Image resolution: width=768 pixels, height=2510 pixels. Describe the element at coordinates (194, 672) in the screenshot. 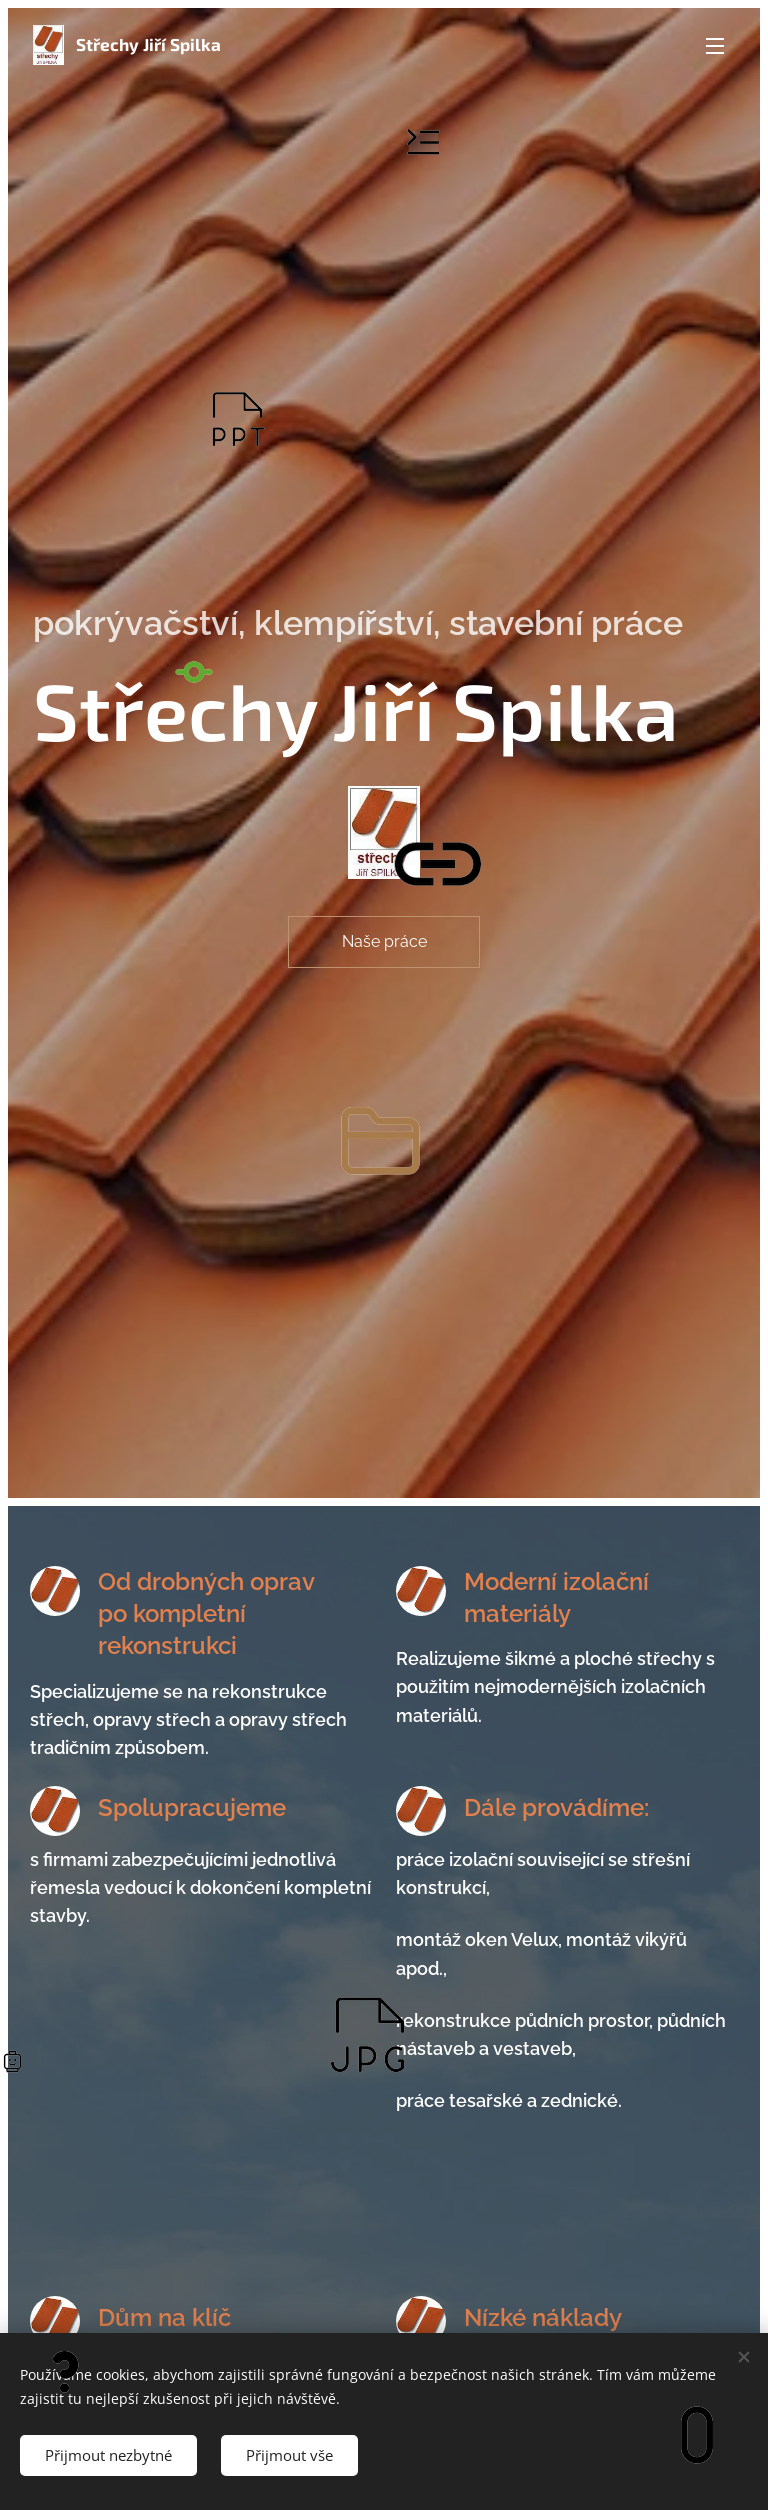

I see `view commit details in version control` at that location.